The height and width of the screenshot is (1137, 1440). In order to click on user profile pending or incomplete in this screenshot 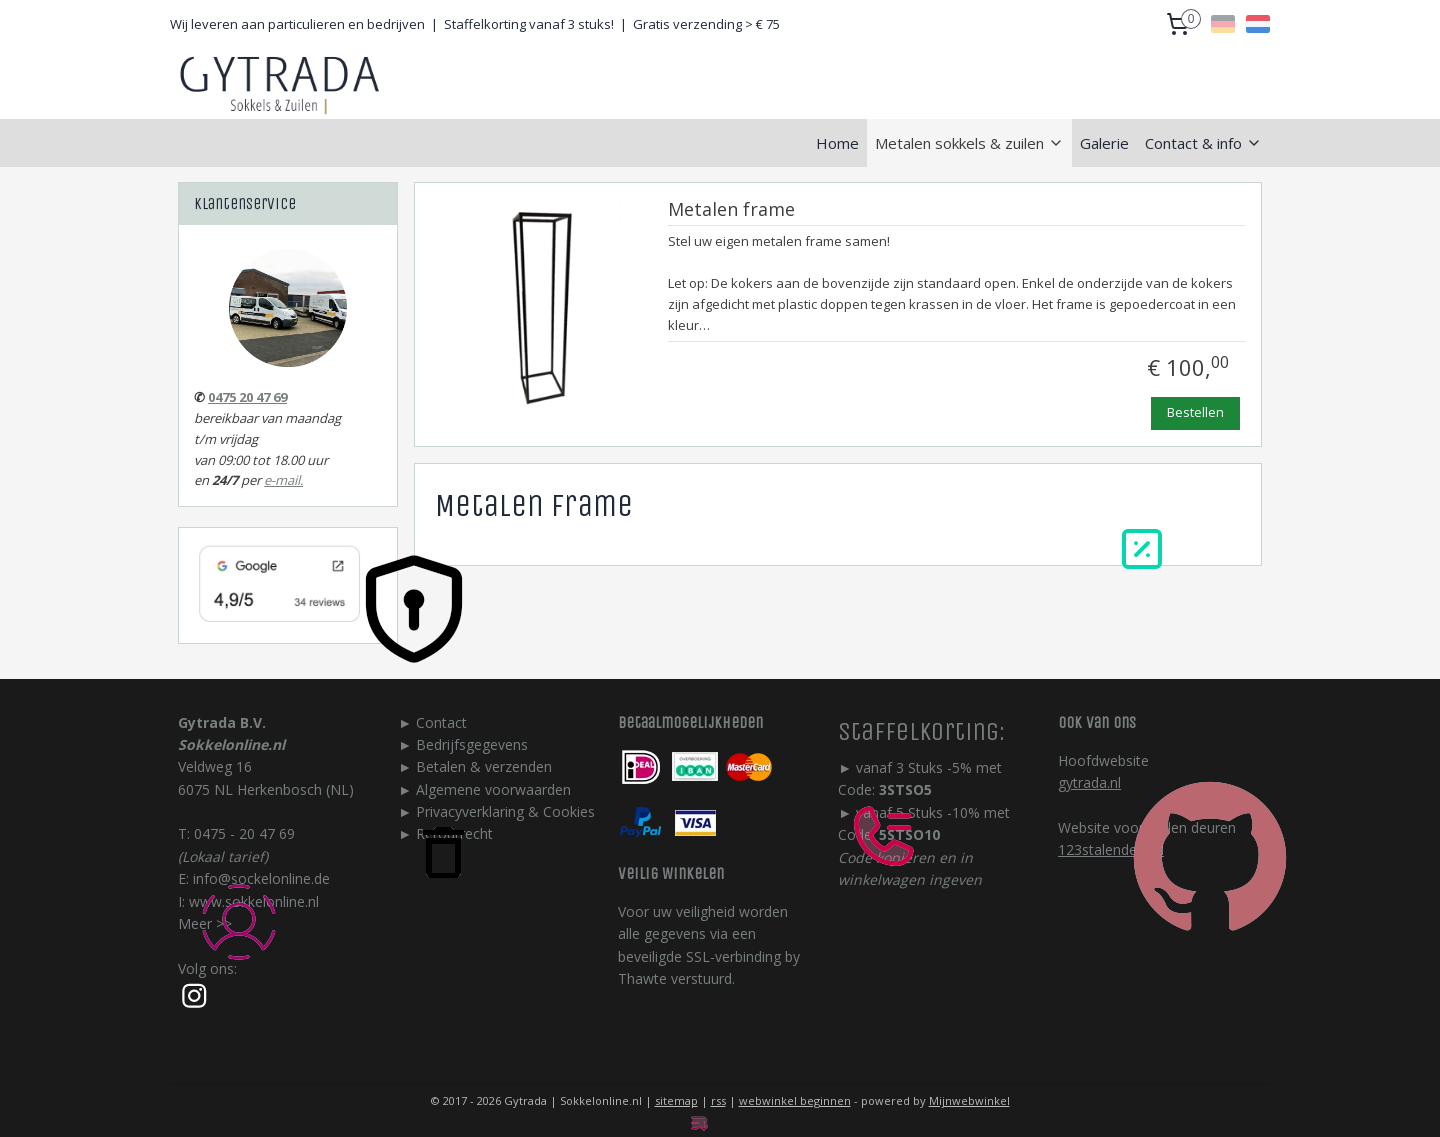, I will do `click(239, 922)`.